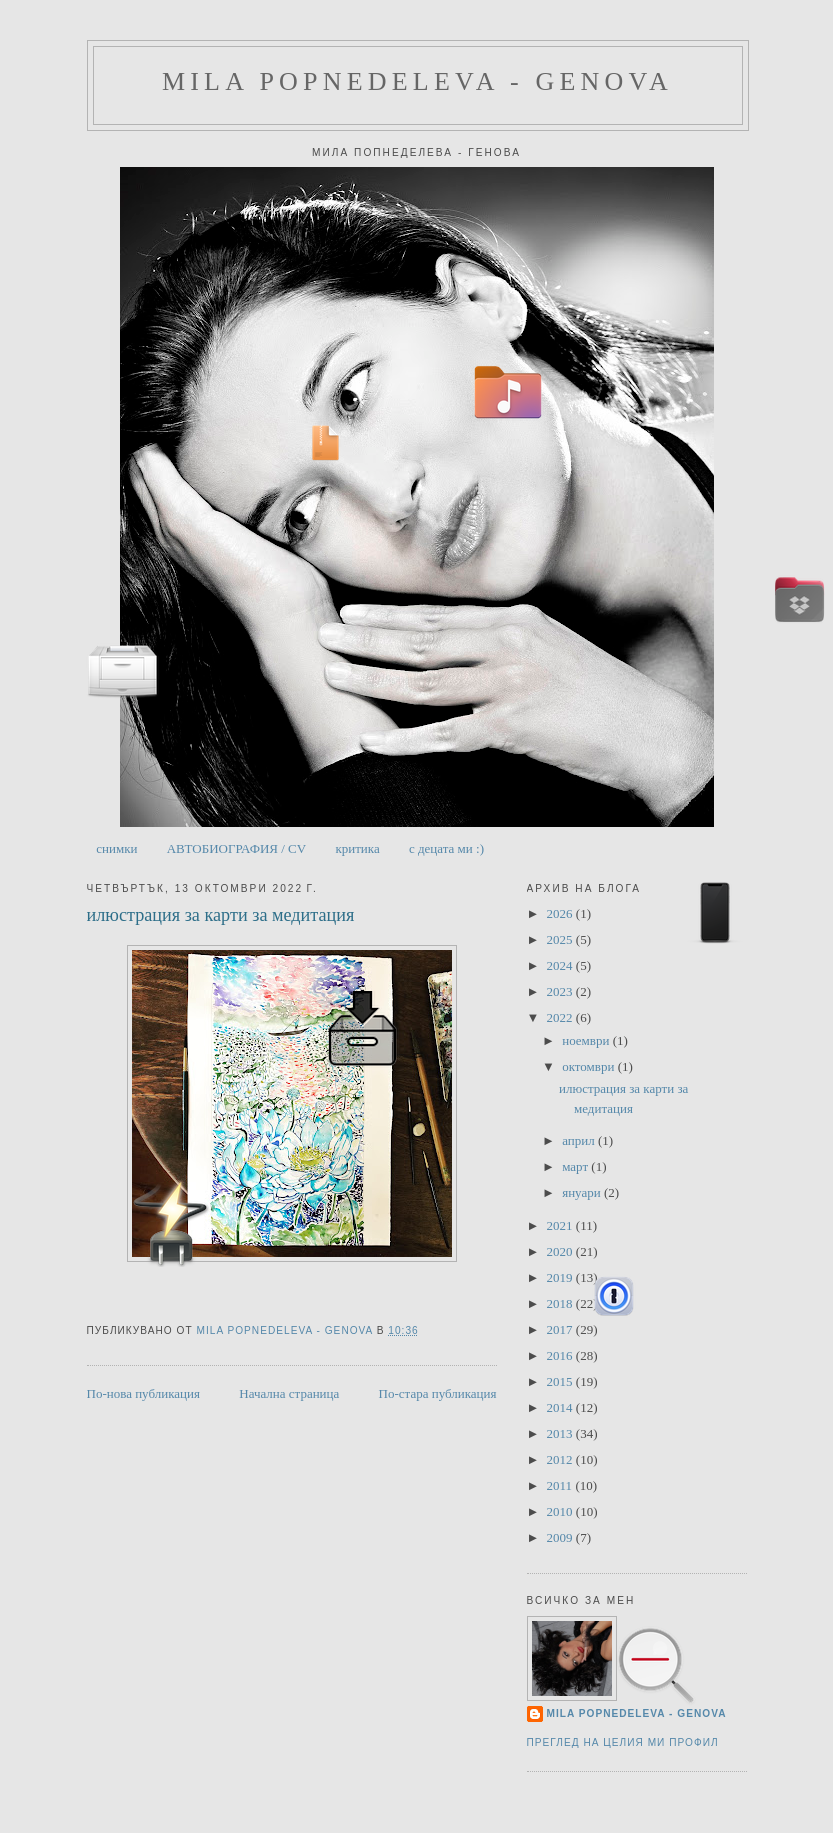  What do you see at coordinates (325, 443) in the screenshot?
I see `a compressed or archived file package` at bounding box center [325, 443].